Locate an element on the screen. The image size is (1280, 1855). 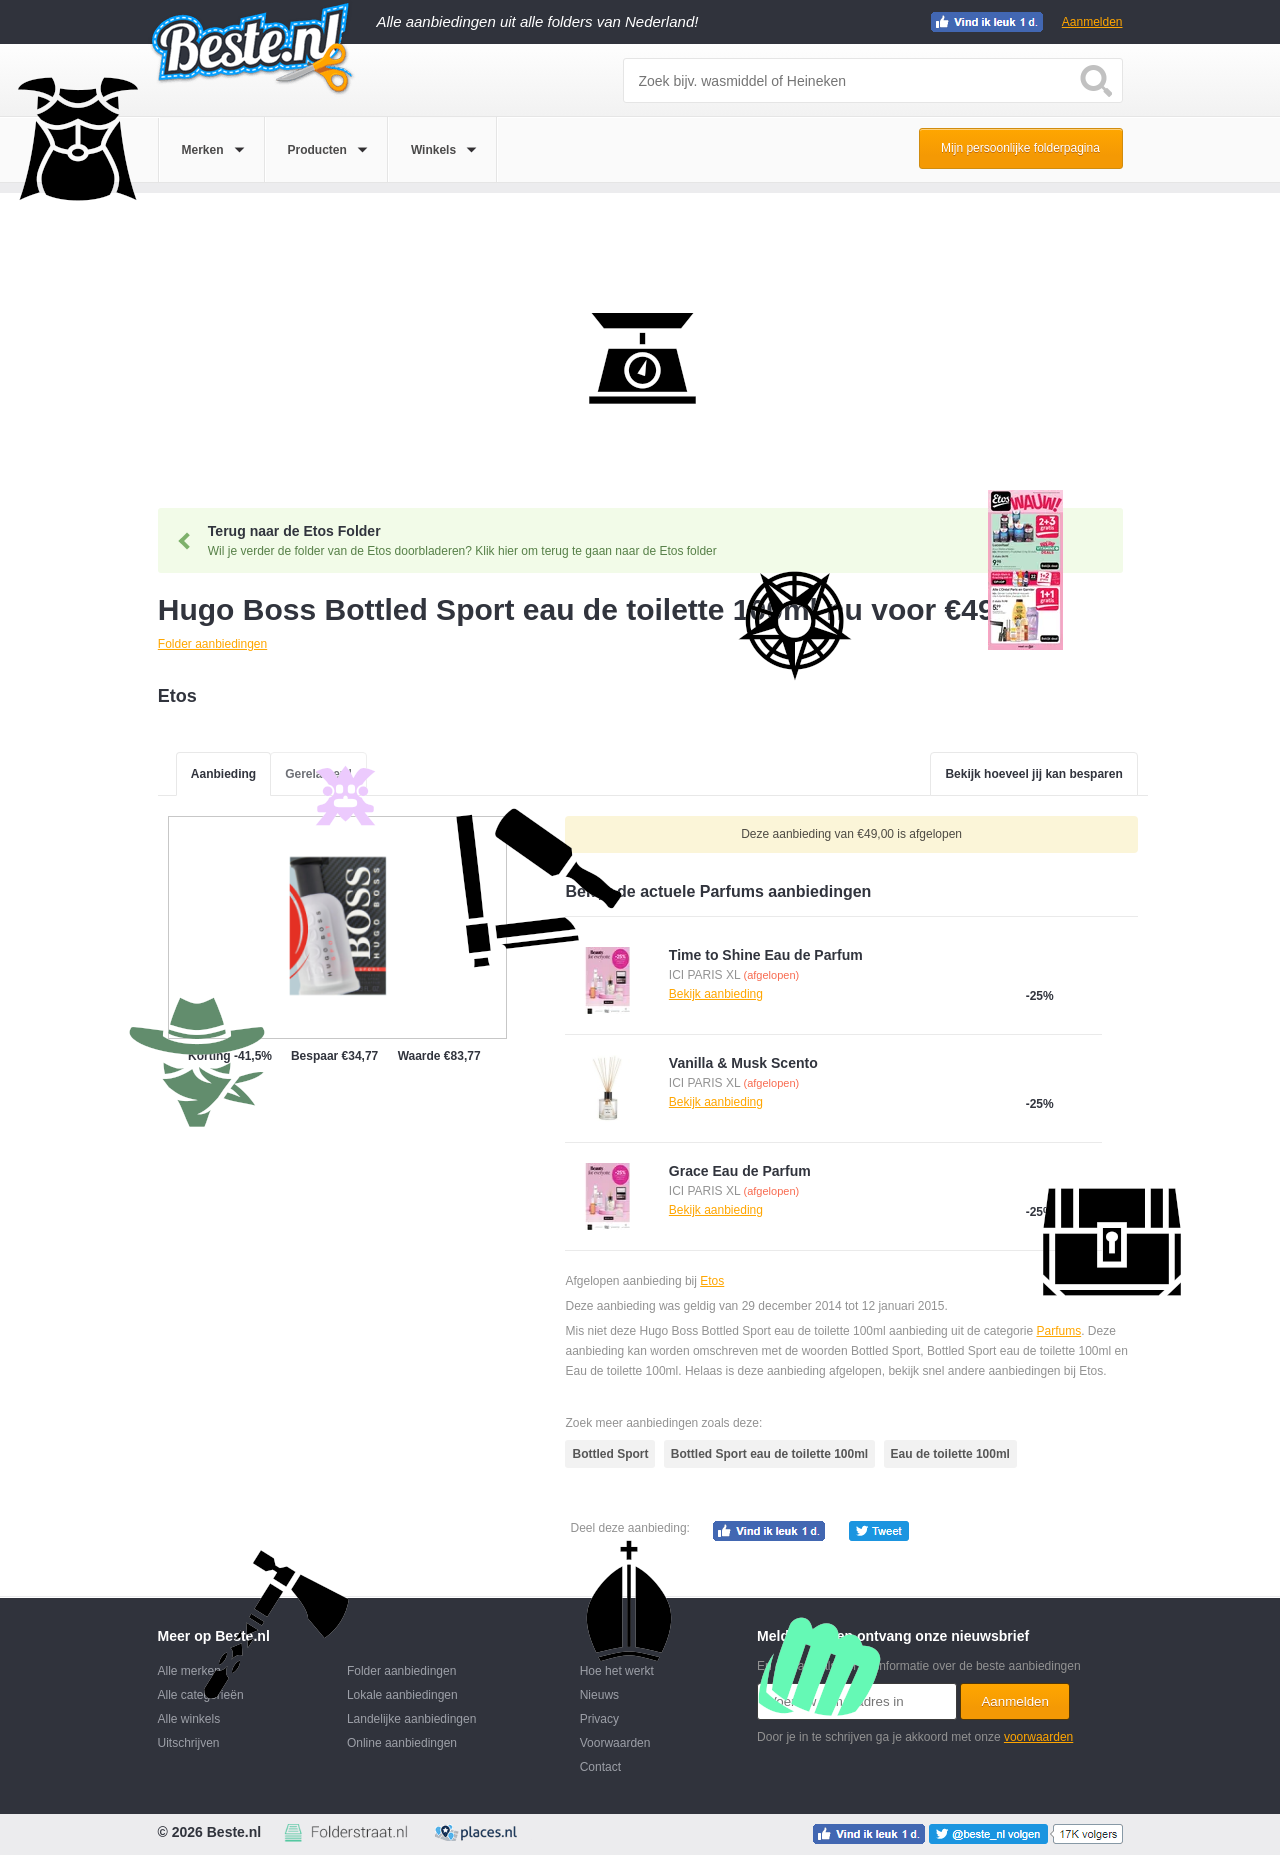
weigh ingredients for a recipe is located at coordinates (642, 346).